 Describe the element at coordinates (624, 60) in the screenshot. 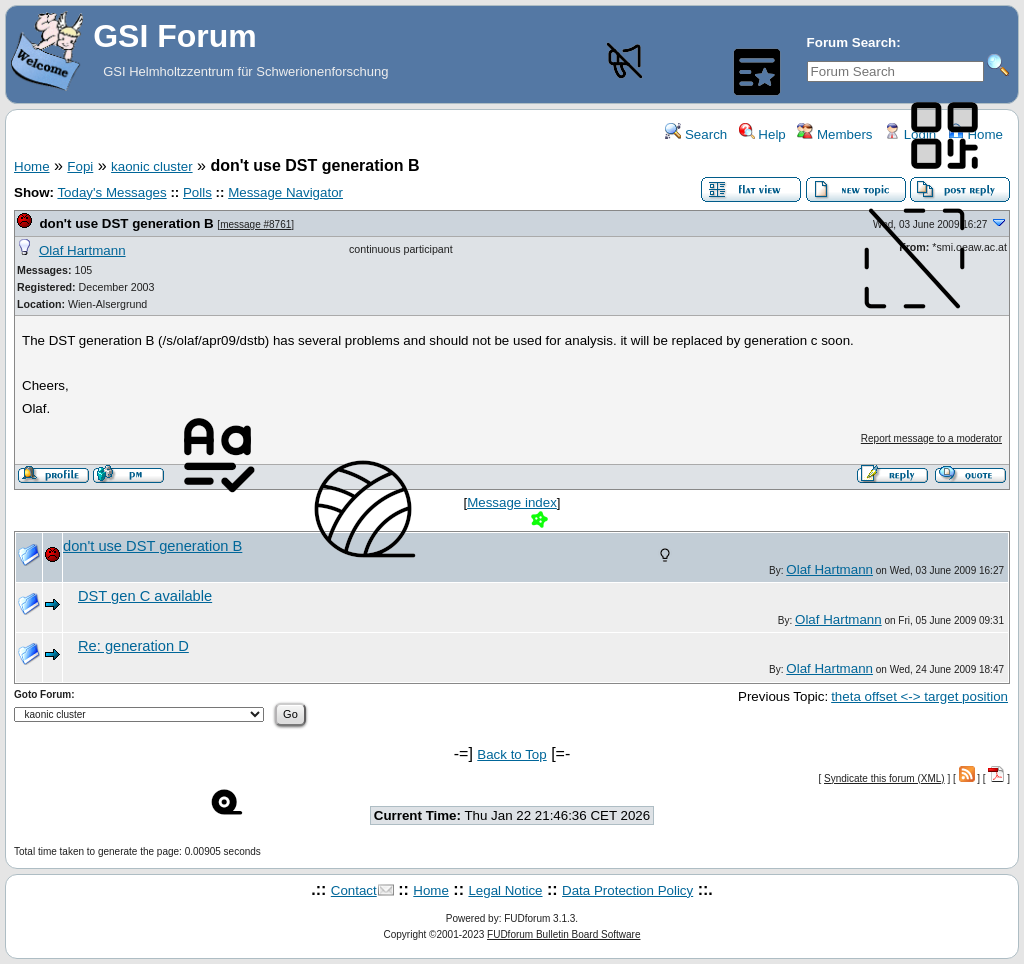

I see `mute announcements or notifications` at that location.